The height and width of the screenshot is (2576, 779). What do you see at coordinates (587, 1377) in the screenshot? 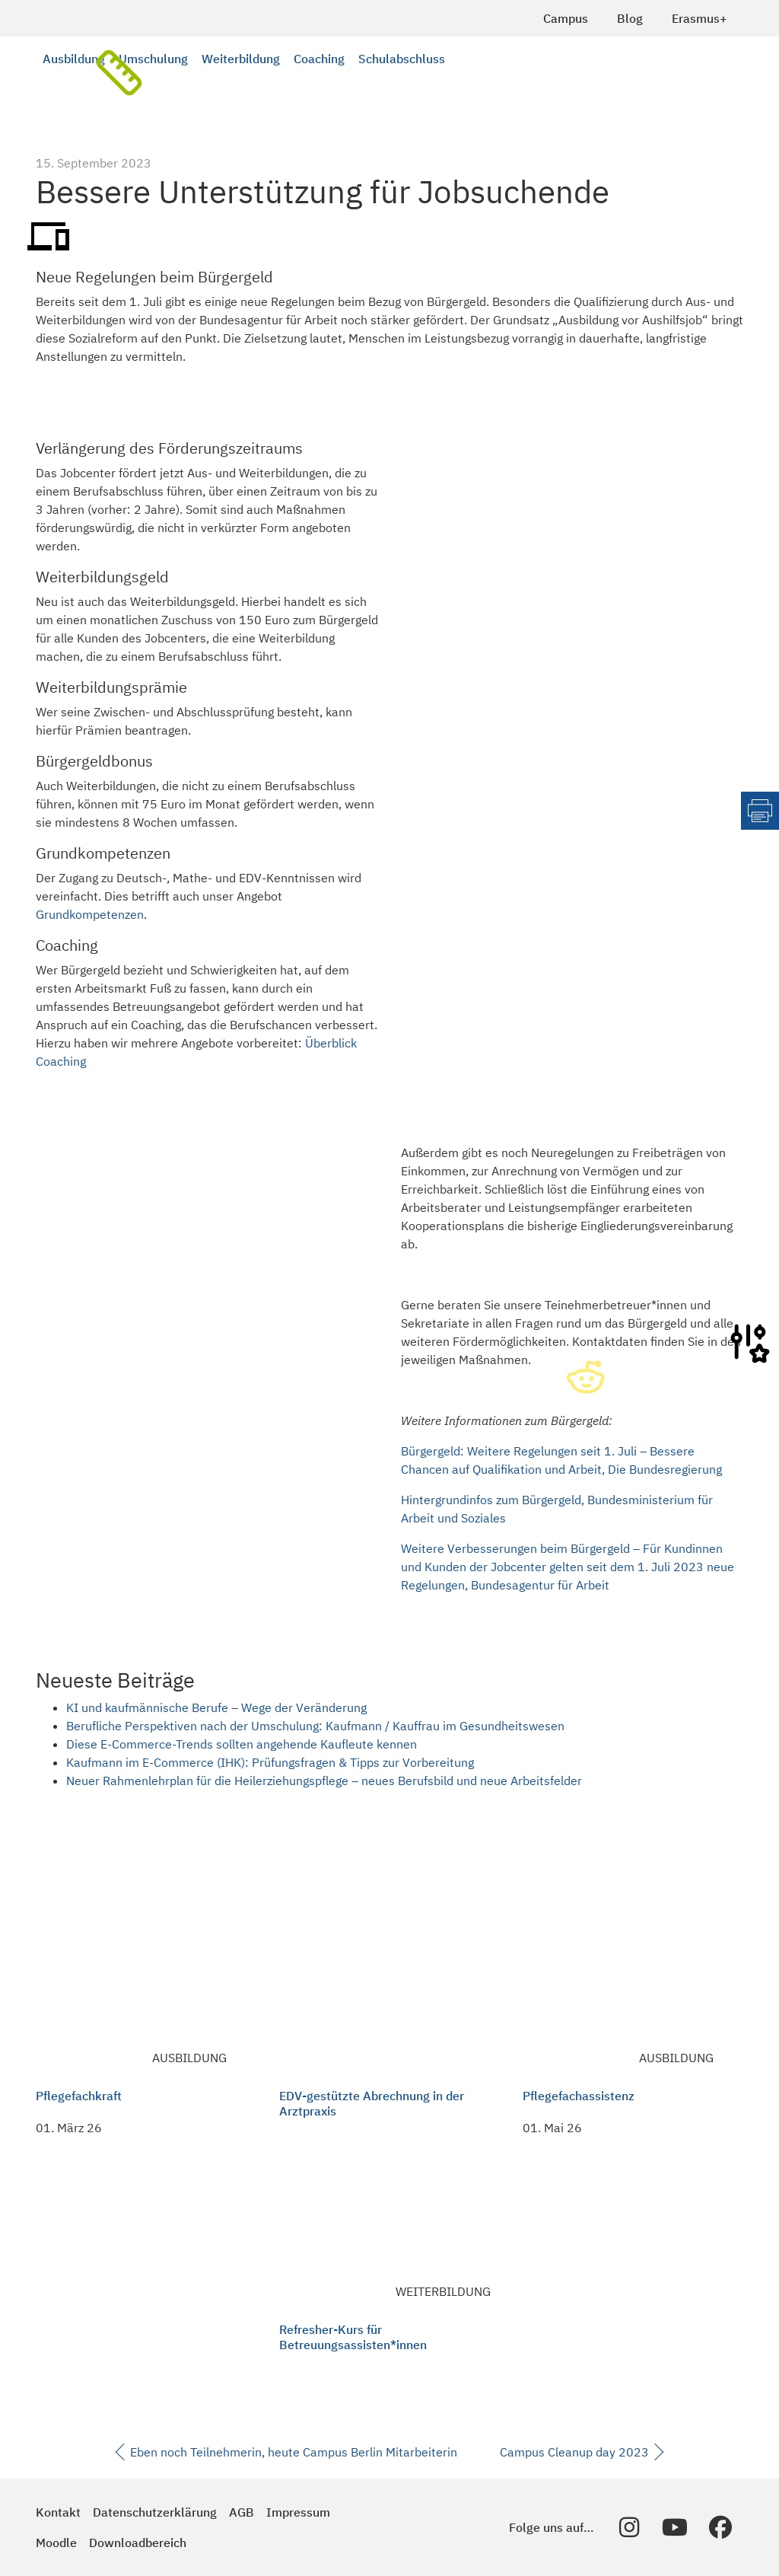
I see `open reddit` at bounding box center [587, 1377].